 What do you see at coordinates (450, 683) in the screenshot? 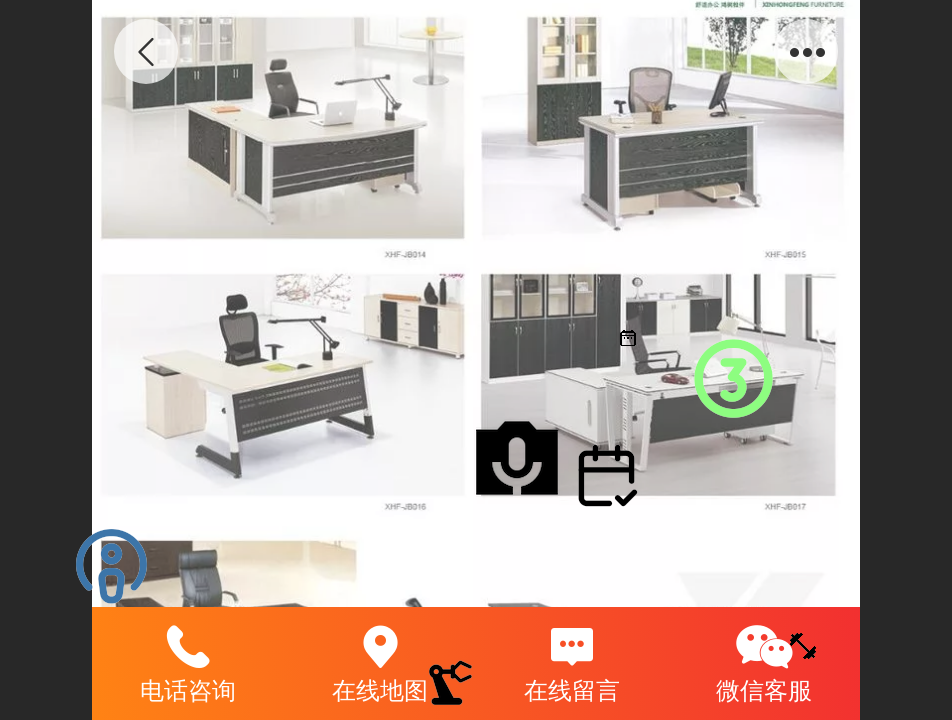
I see `access manufacturing or automation settings` at bounding box center [450, 683].